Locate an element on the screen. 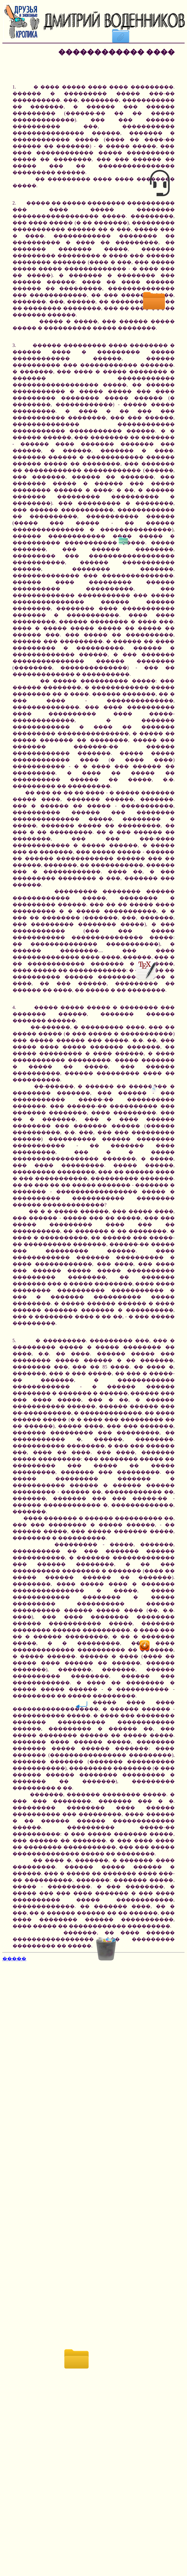 This screenshot has height=2576, width=187. open folder containing files is located at coordinates (154, 301).